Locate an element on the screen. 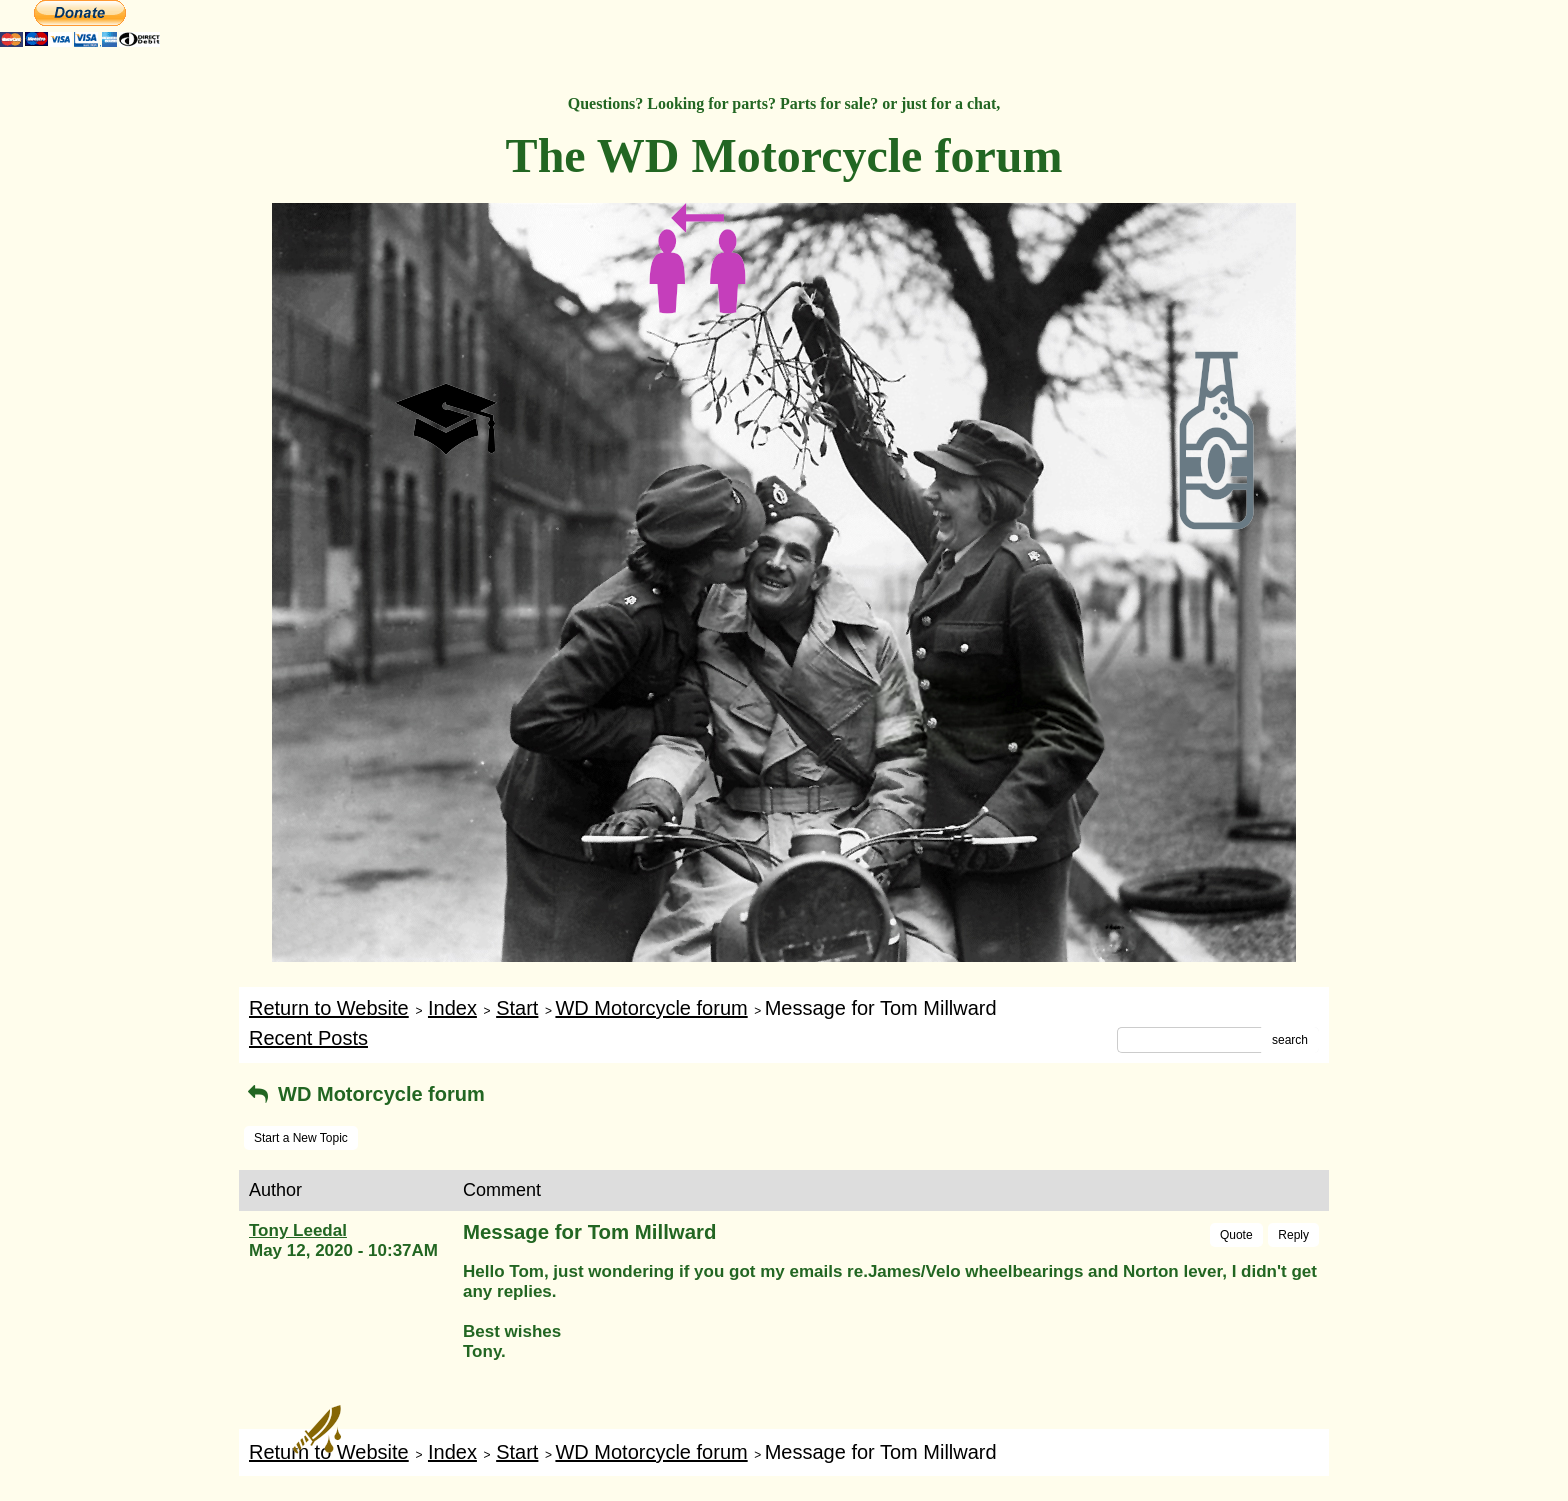  browse beer or beverage options is located at coordinates (1216, 440).